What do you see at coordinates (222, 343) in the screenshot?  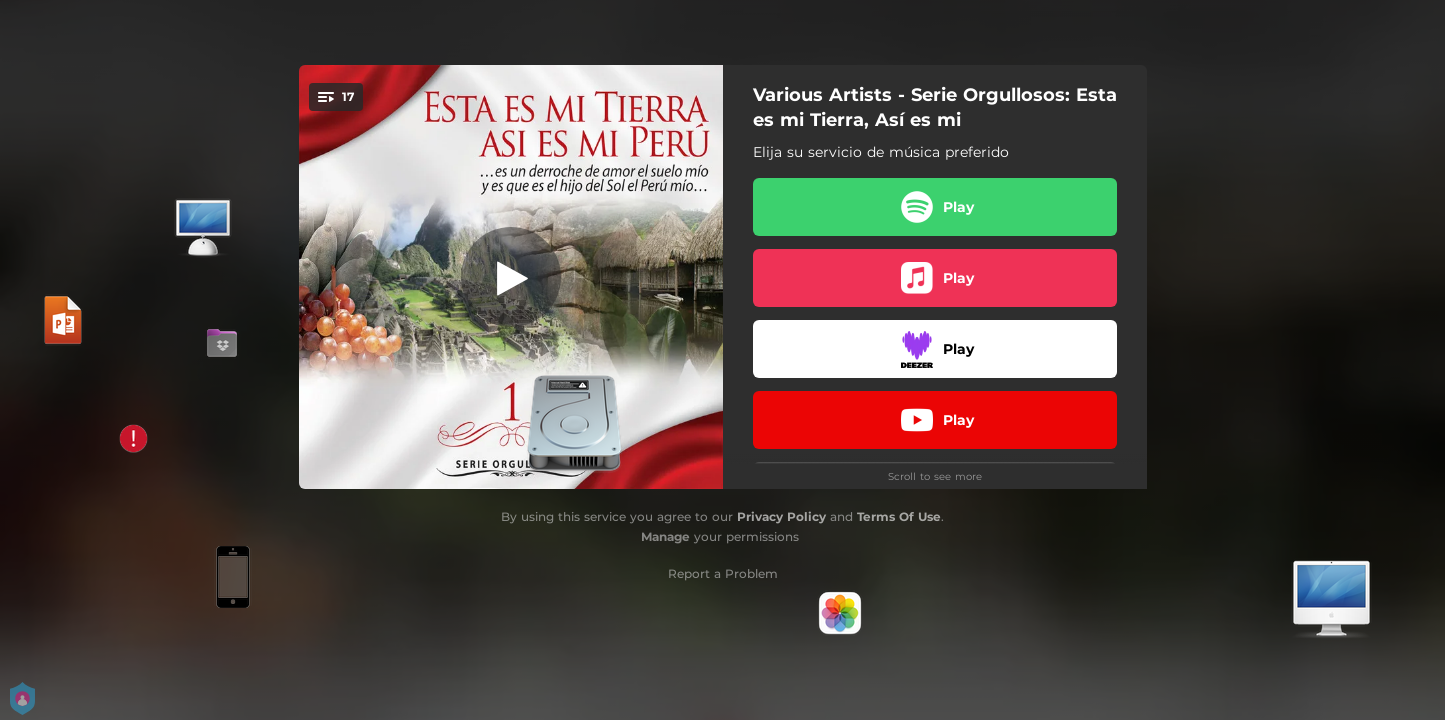 I see `open your dropbox synced folder` at bounding box center [222, 343].